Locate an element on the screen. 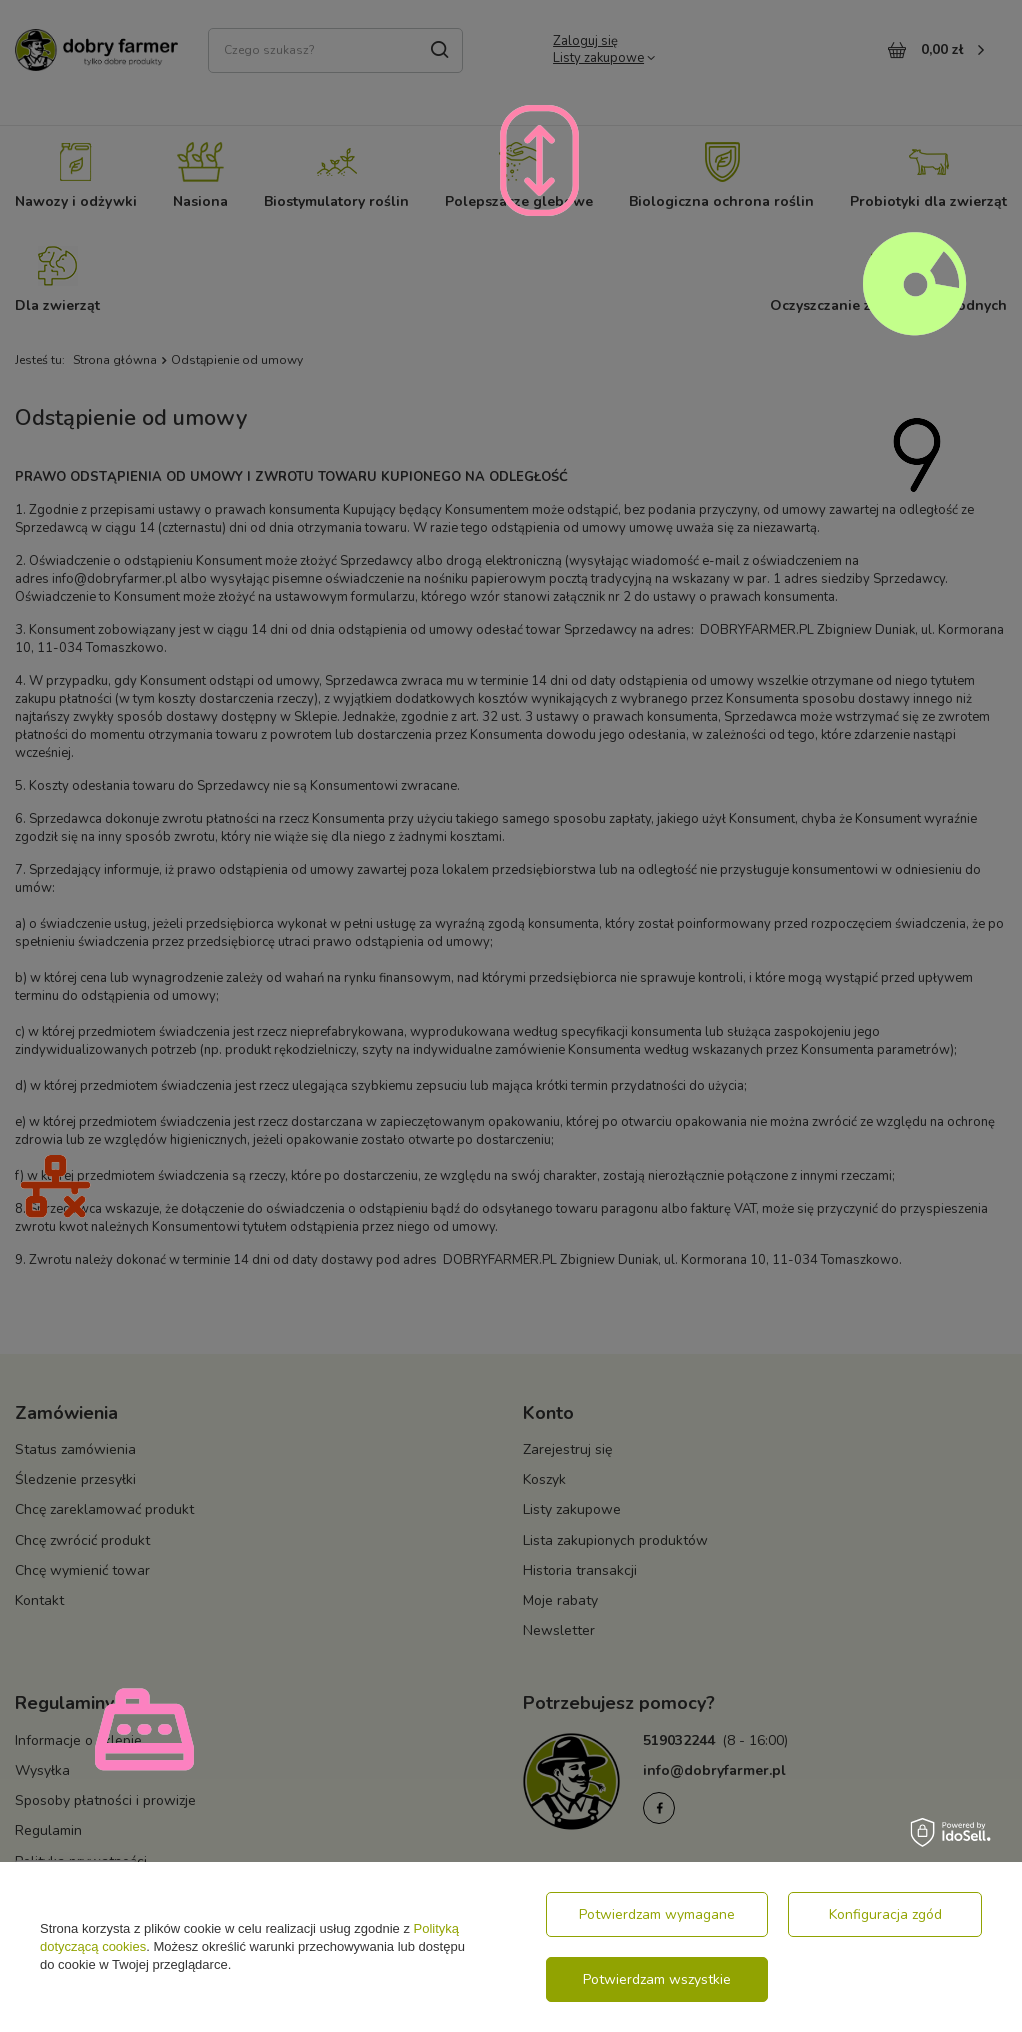 This screenshot has width=1022, height=2032. network connection error or failure is located at coordinates (55, 1187).